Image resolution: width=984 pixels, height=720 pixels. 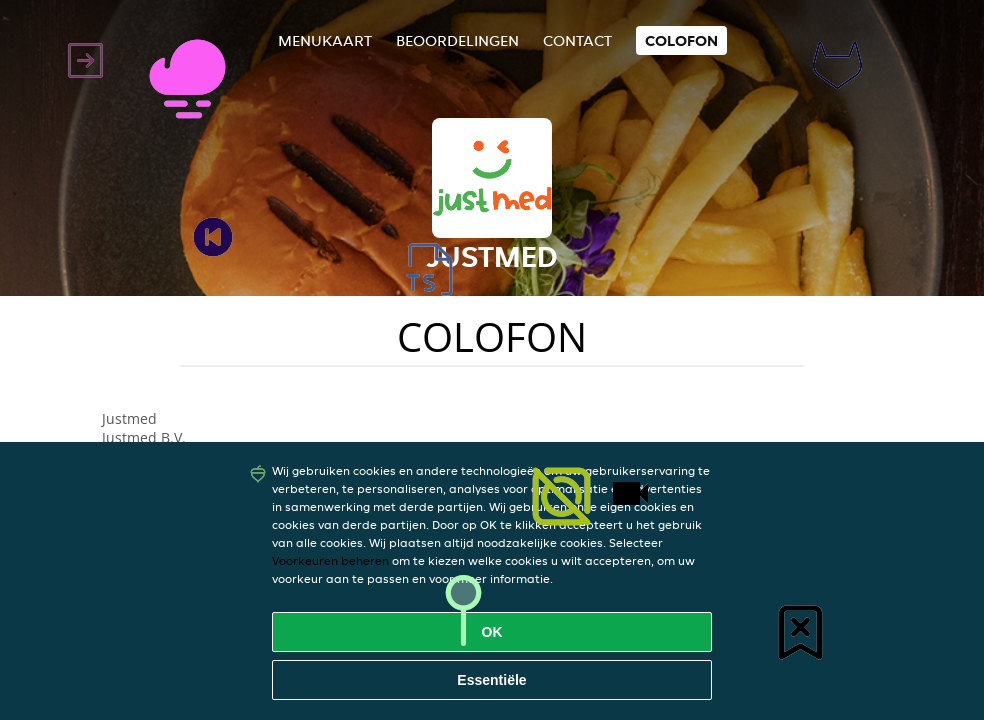 What do you see at coordinates (630, 493) in the screenshot?
I see `start a video call` at bounding box center [630, 493].